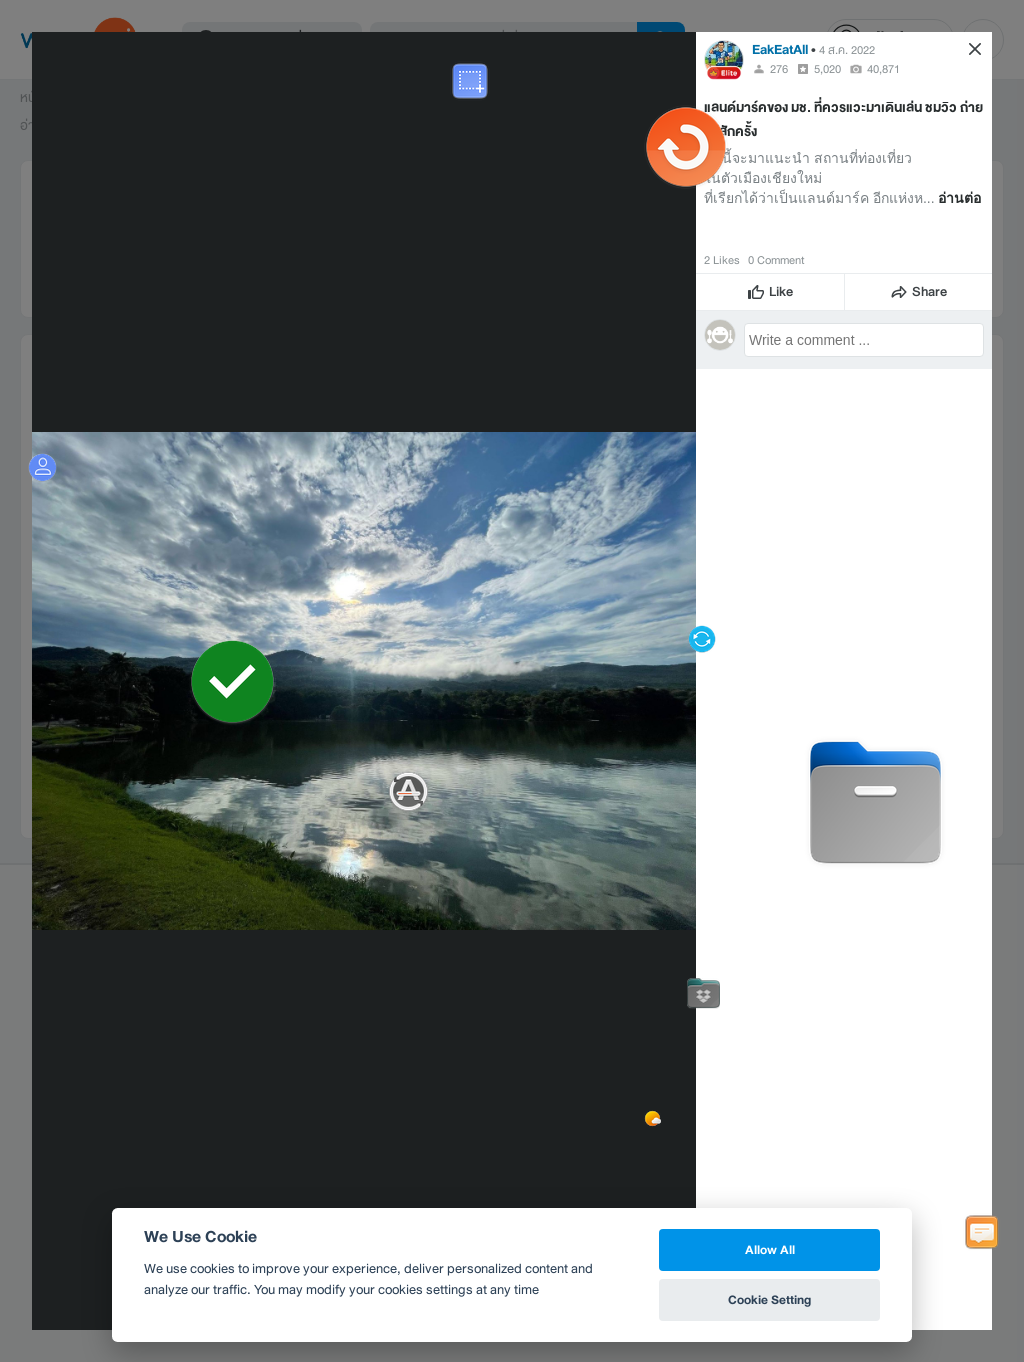  What do you see at coordinates (470, 81) in the screenshot?
I see `take a screenshot` at bounding box center [470, 81].